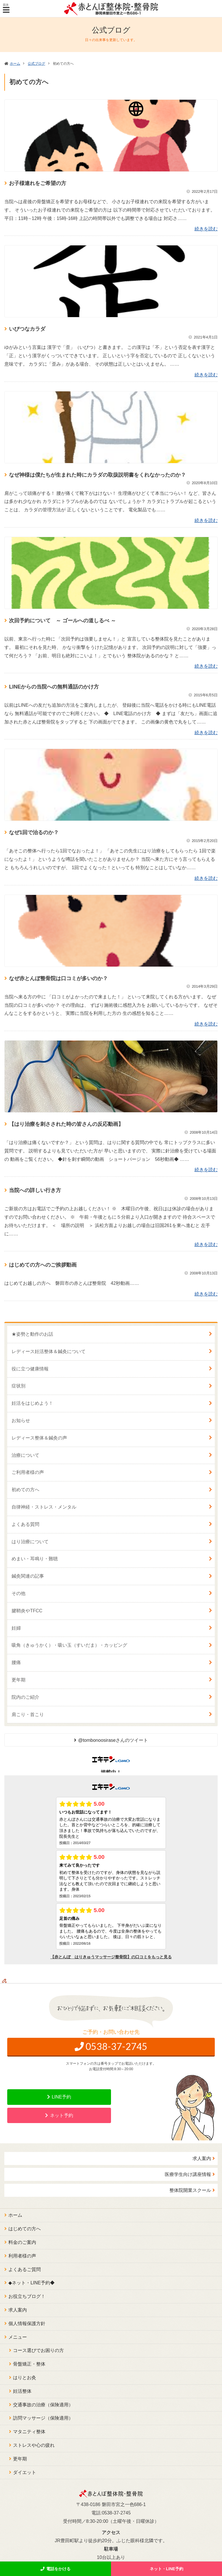 This screenshot has height=2576, width=222. Describe the element at coordinates (136, 109) in the screenshot. I see `switch to global or worldwide view` at that location.